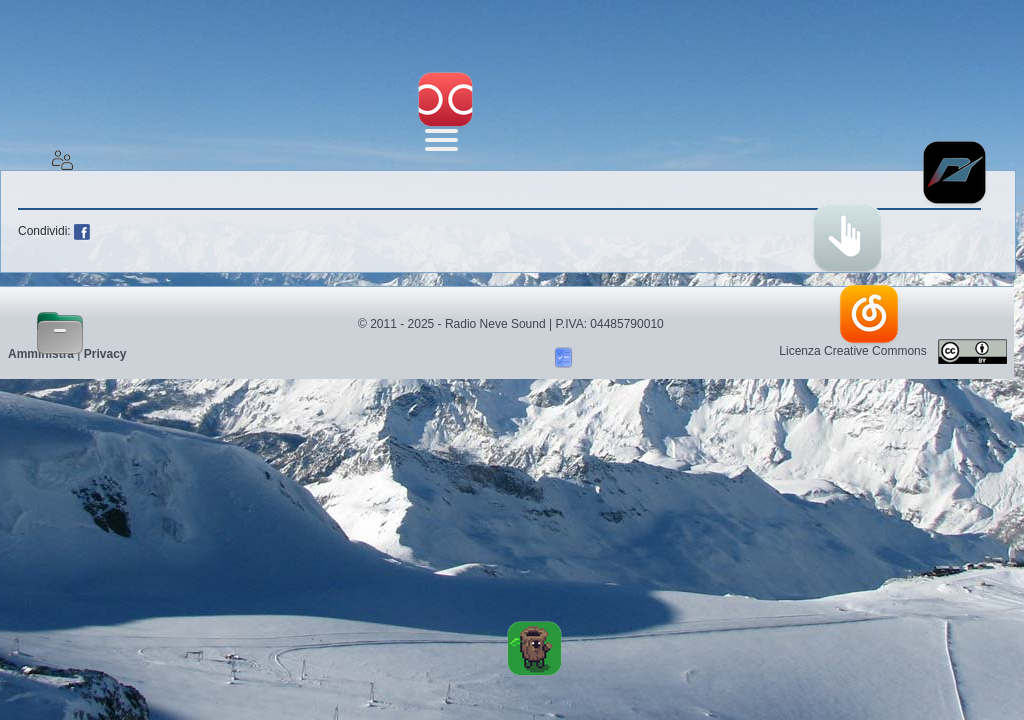 This screenshot has height=720, width=1024. What do you see at coordinates (60, 333) in the screenshot?
I see `open the file manager application` at bounding box center [60, 333].